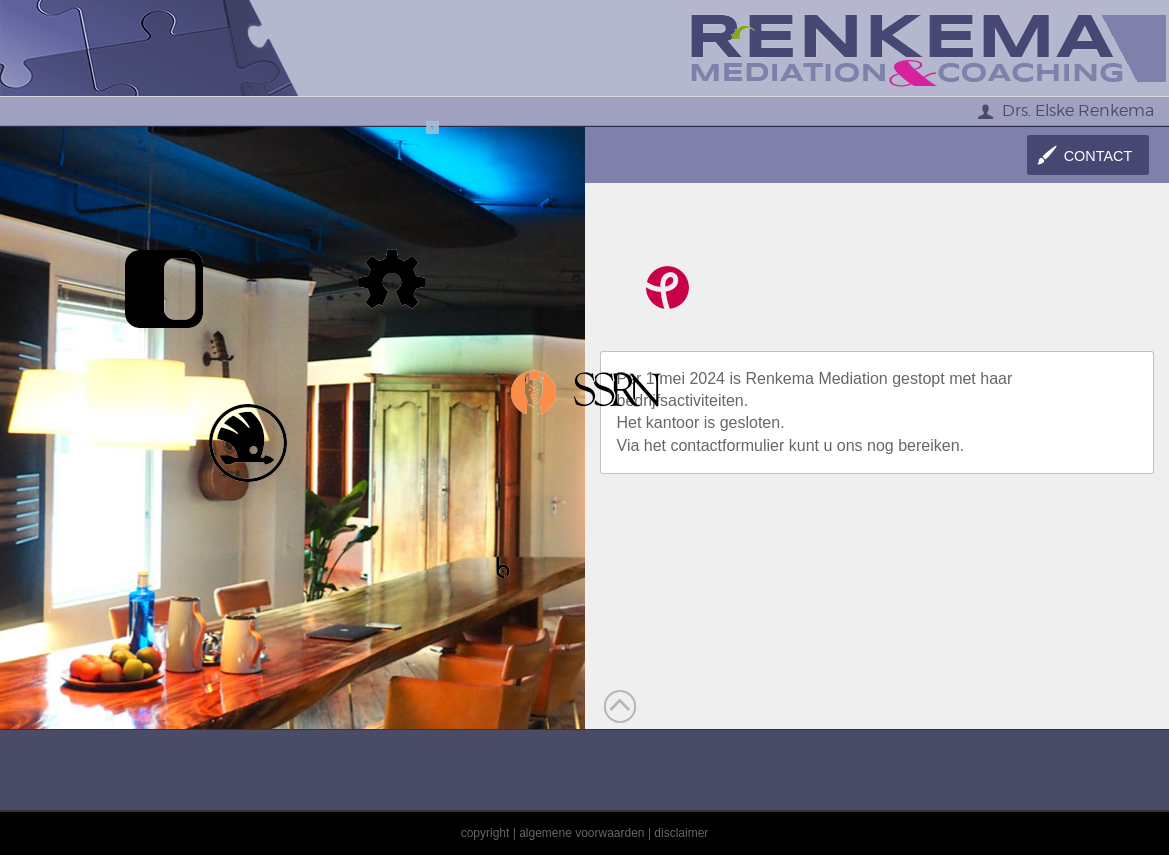 Image resolution: width=1169 pixels, height=855 pixels. What do you see at coordinates (667, 287) in the screenshot?
I see `open pixlr photo editing app` at bounding box center [667, 287].